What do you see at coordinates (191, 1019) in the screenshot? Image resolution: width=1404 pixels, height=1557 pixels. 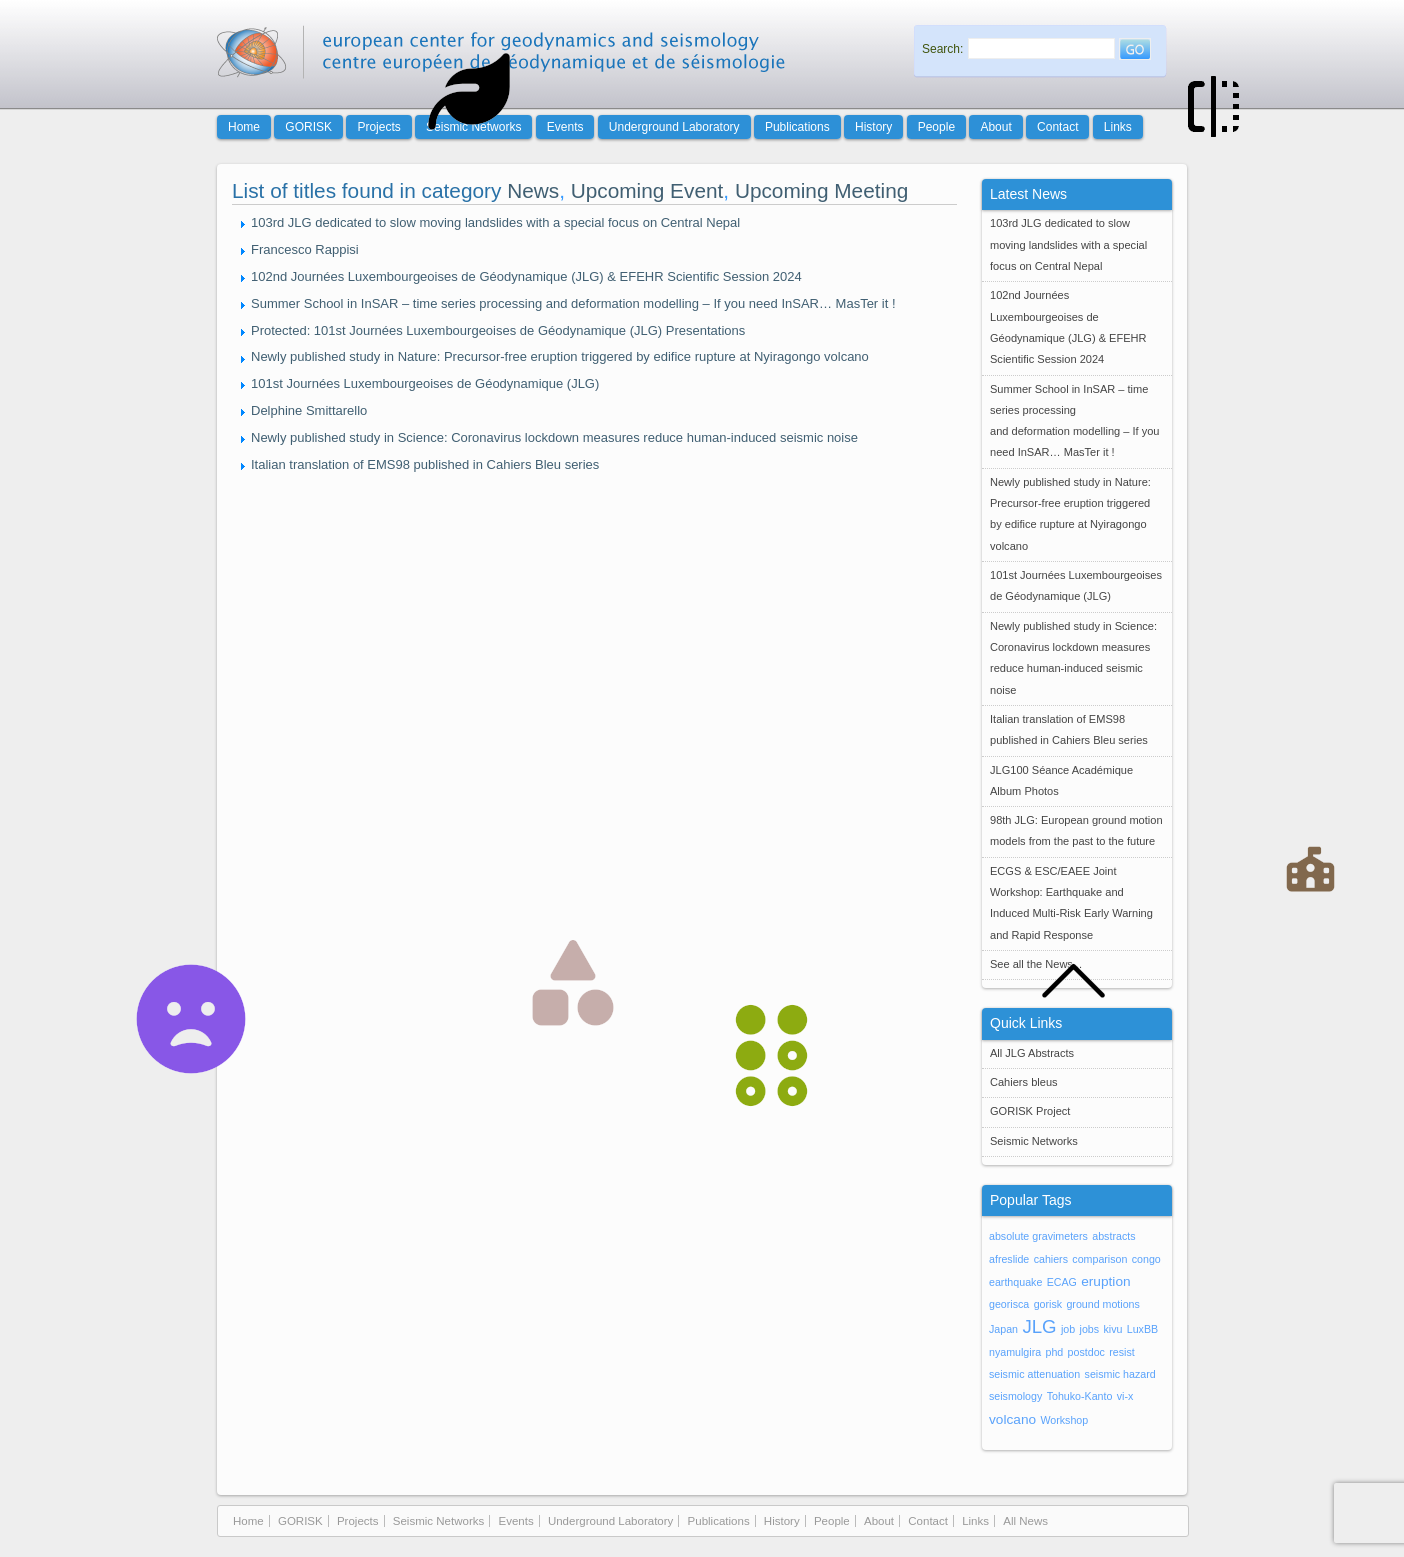 I see `submit negative feedback or rating` at bounding box center [191, 1019].